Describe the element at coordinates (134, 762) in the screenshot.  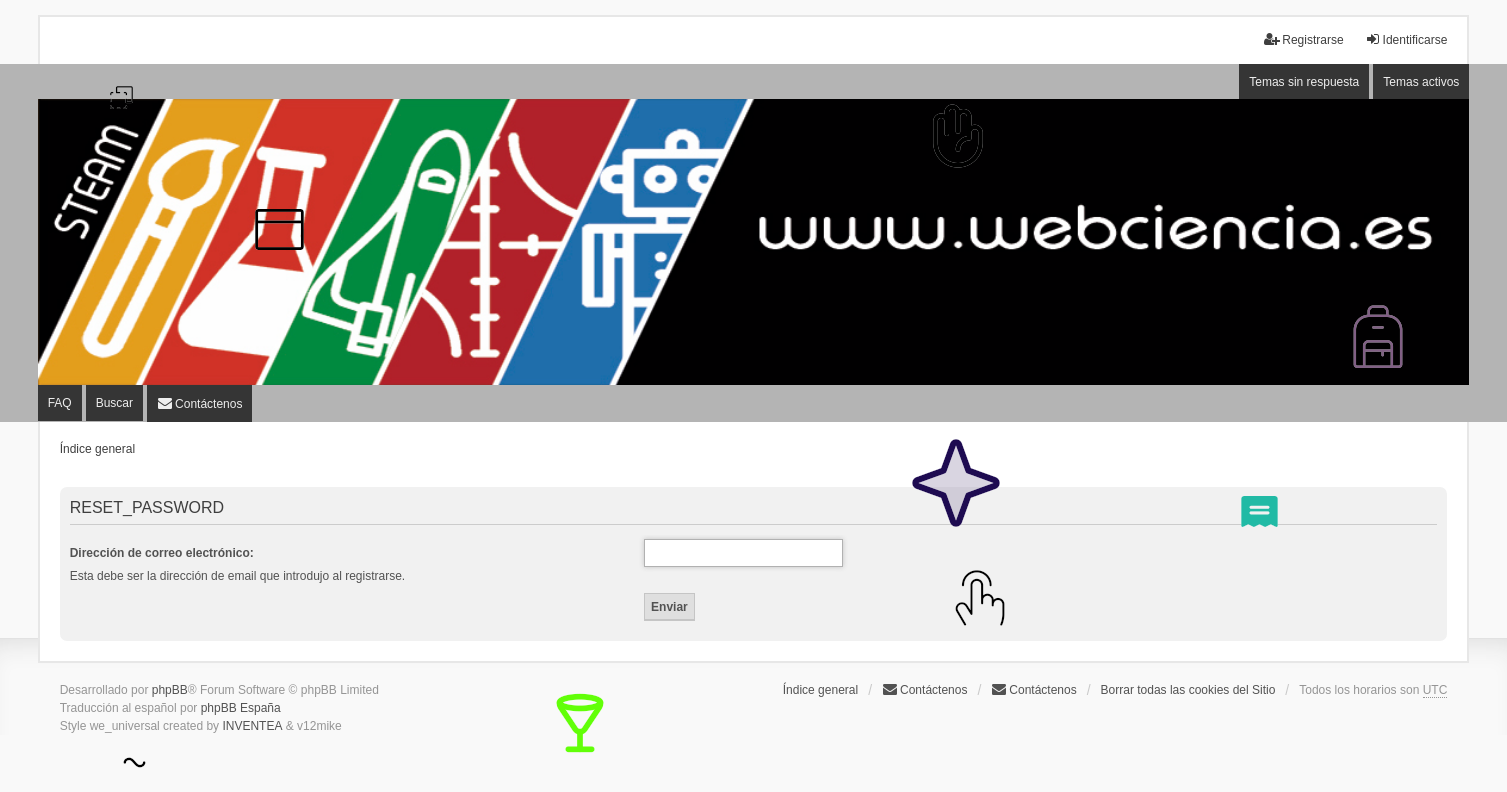
I see `indicates approximate or similar value` at that location.